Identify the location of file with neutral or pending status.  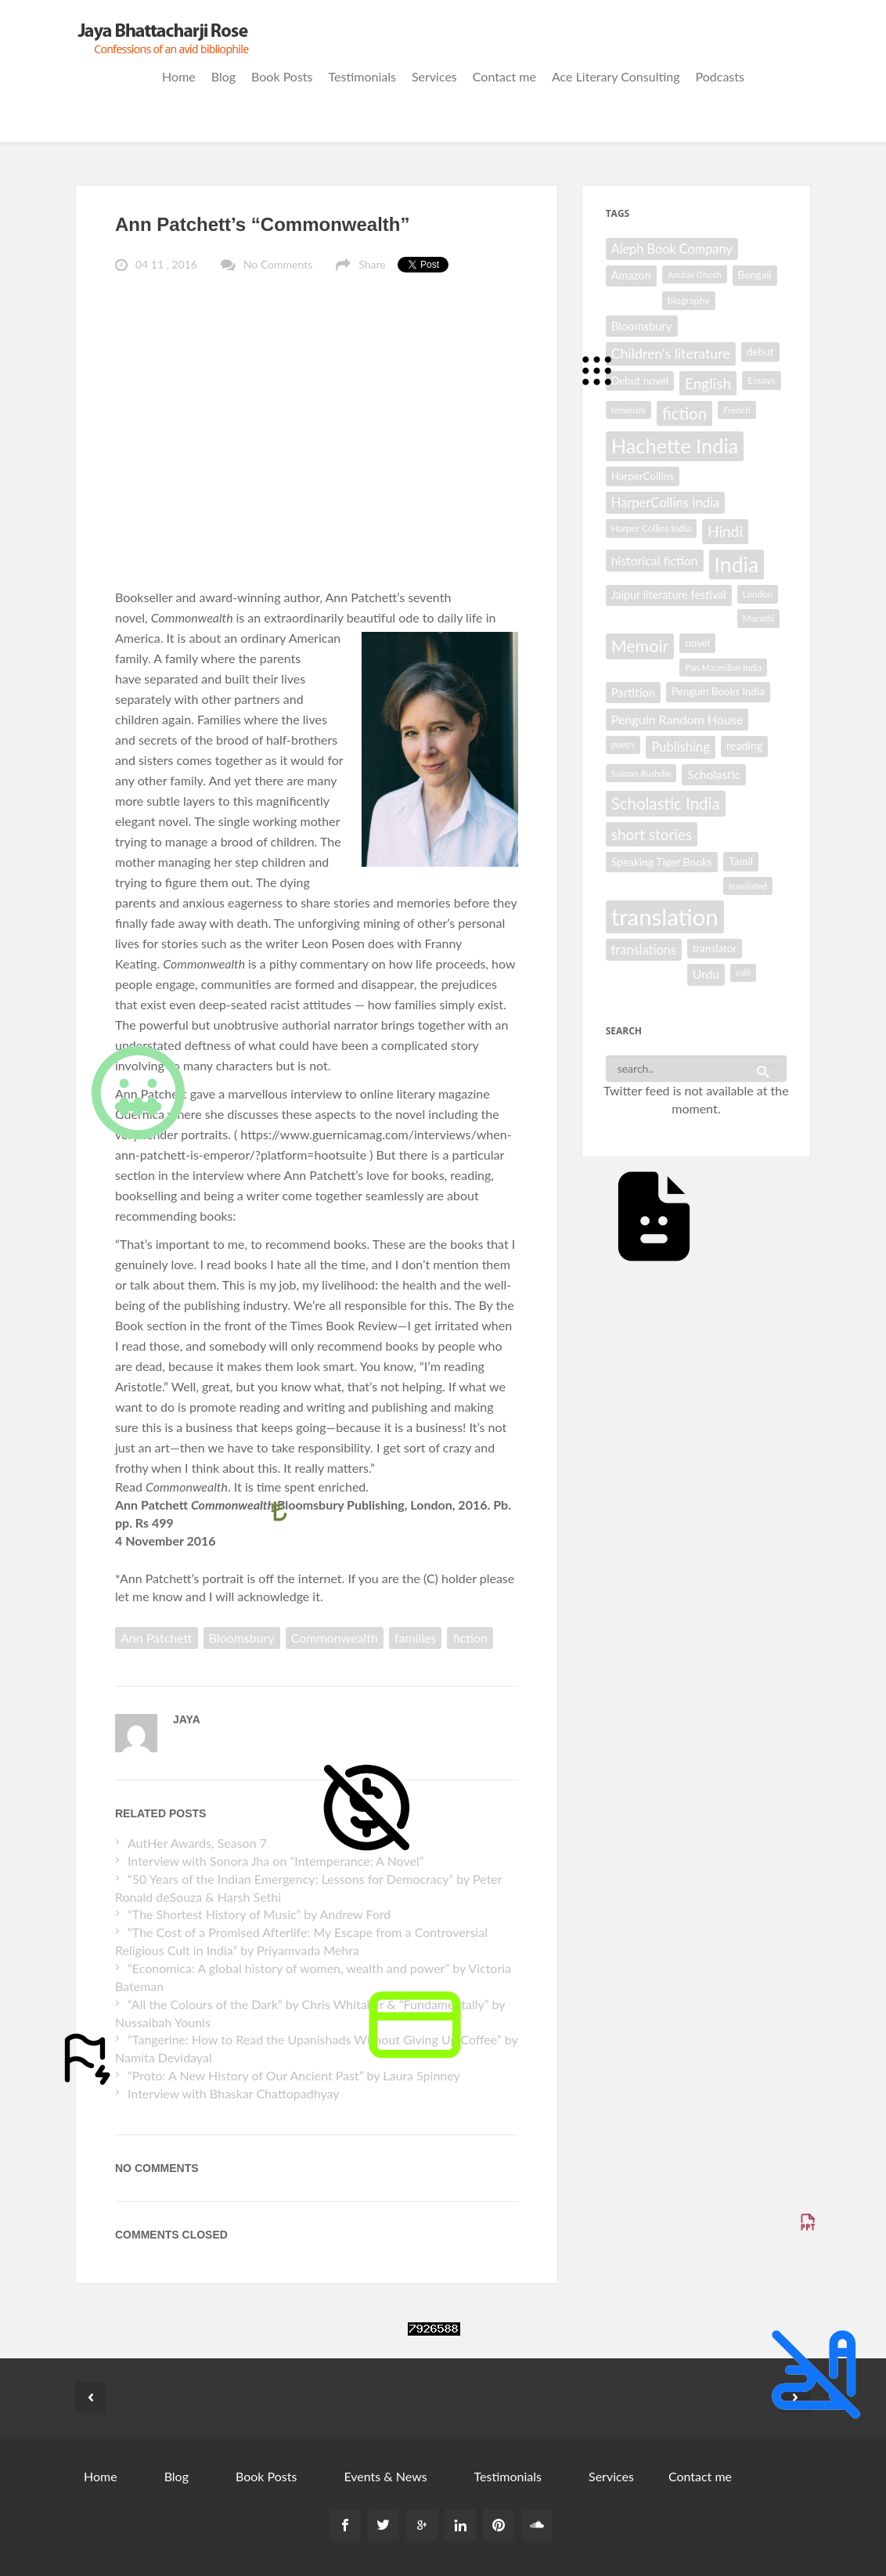
(654, 1216).